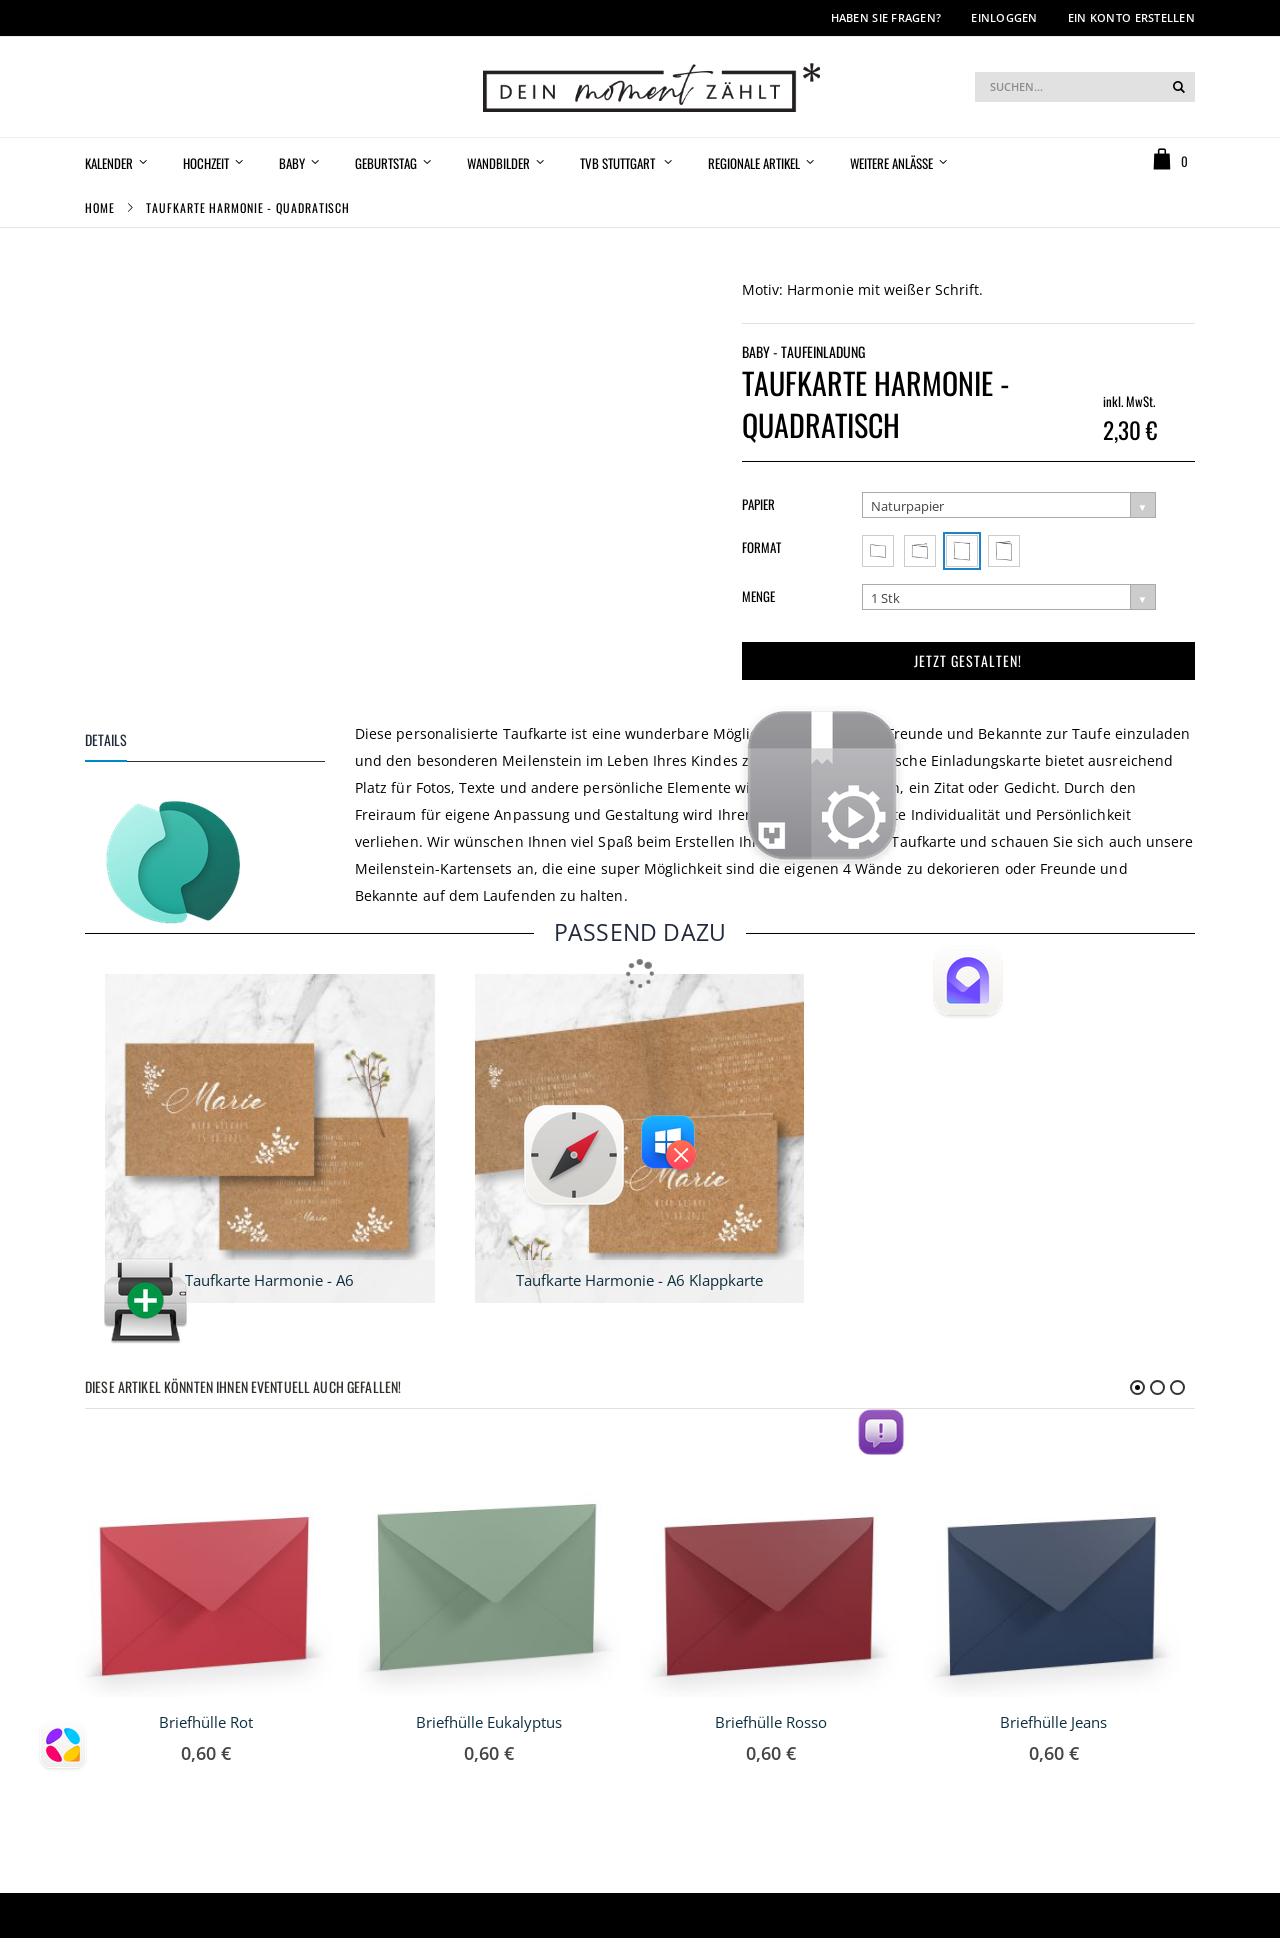 The width and height of the screenshot is (1280, 1938). I want to click on open Proton Mail Bridge app, so click(968, 981).